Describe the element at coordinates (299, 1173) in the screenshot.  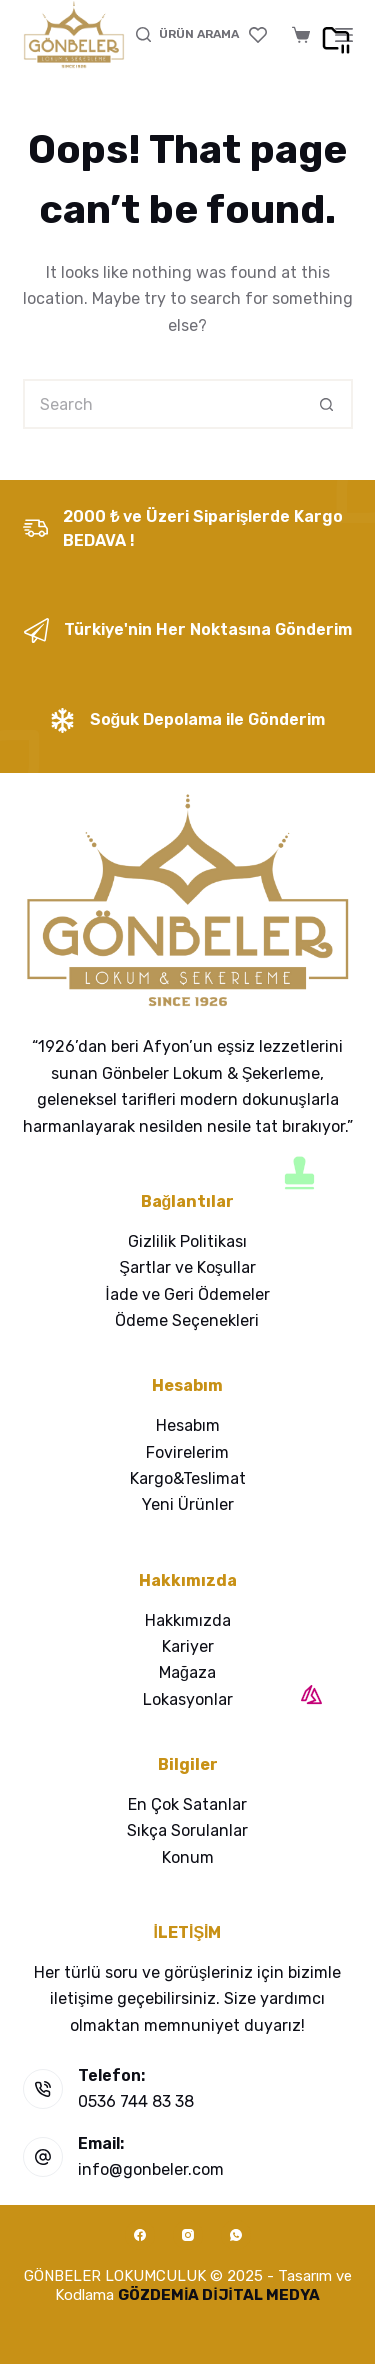
I see `apply a stamp or seal to a document` at that location.